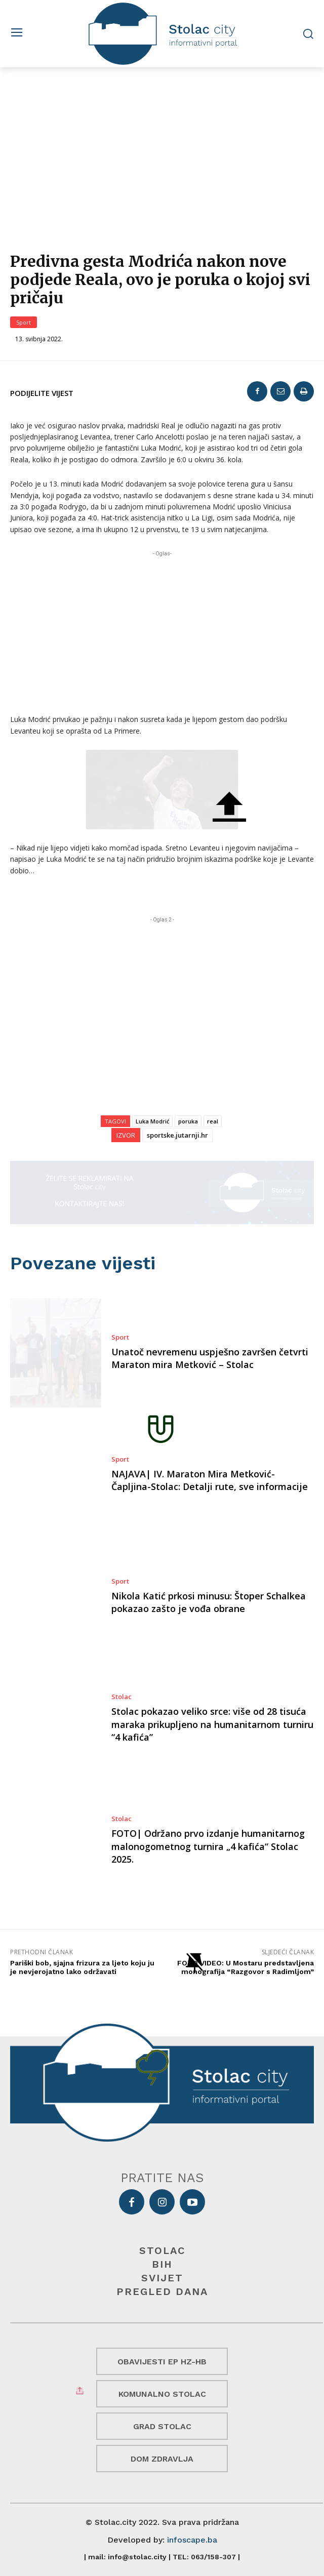  Describe the element at coordinates (152, 2067) in the screenshot. I see `indicates thunderstorm or severe weather conditions` at that location.